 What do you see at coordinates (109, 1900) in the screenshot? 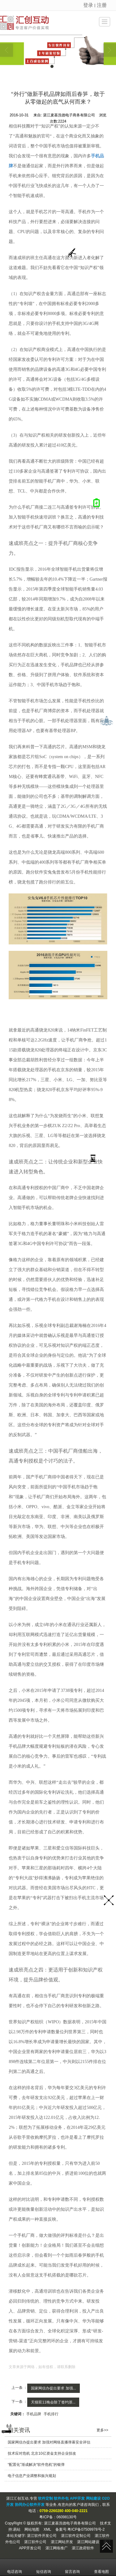
I see `access vehicle maintenance tools` at bounding box center [109, 1900].